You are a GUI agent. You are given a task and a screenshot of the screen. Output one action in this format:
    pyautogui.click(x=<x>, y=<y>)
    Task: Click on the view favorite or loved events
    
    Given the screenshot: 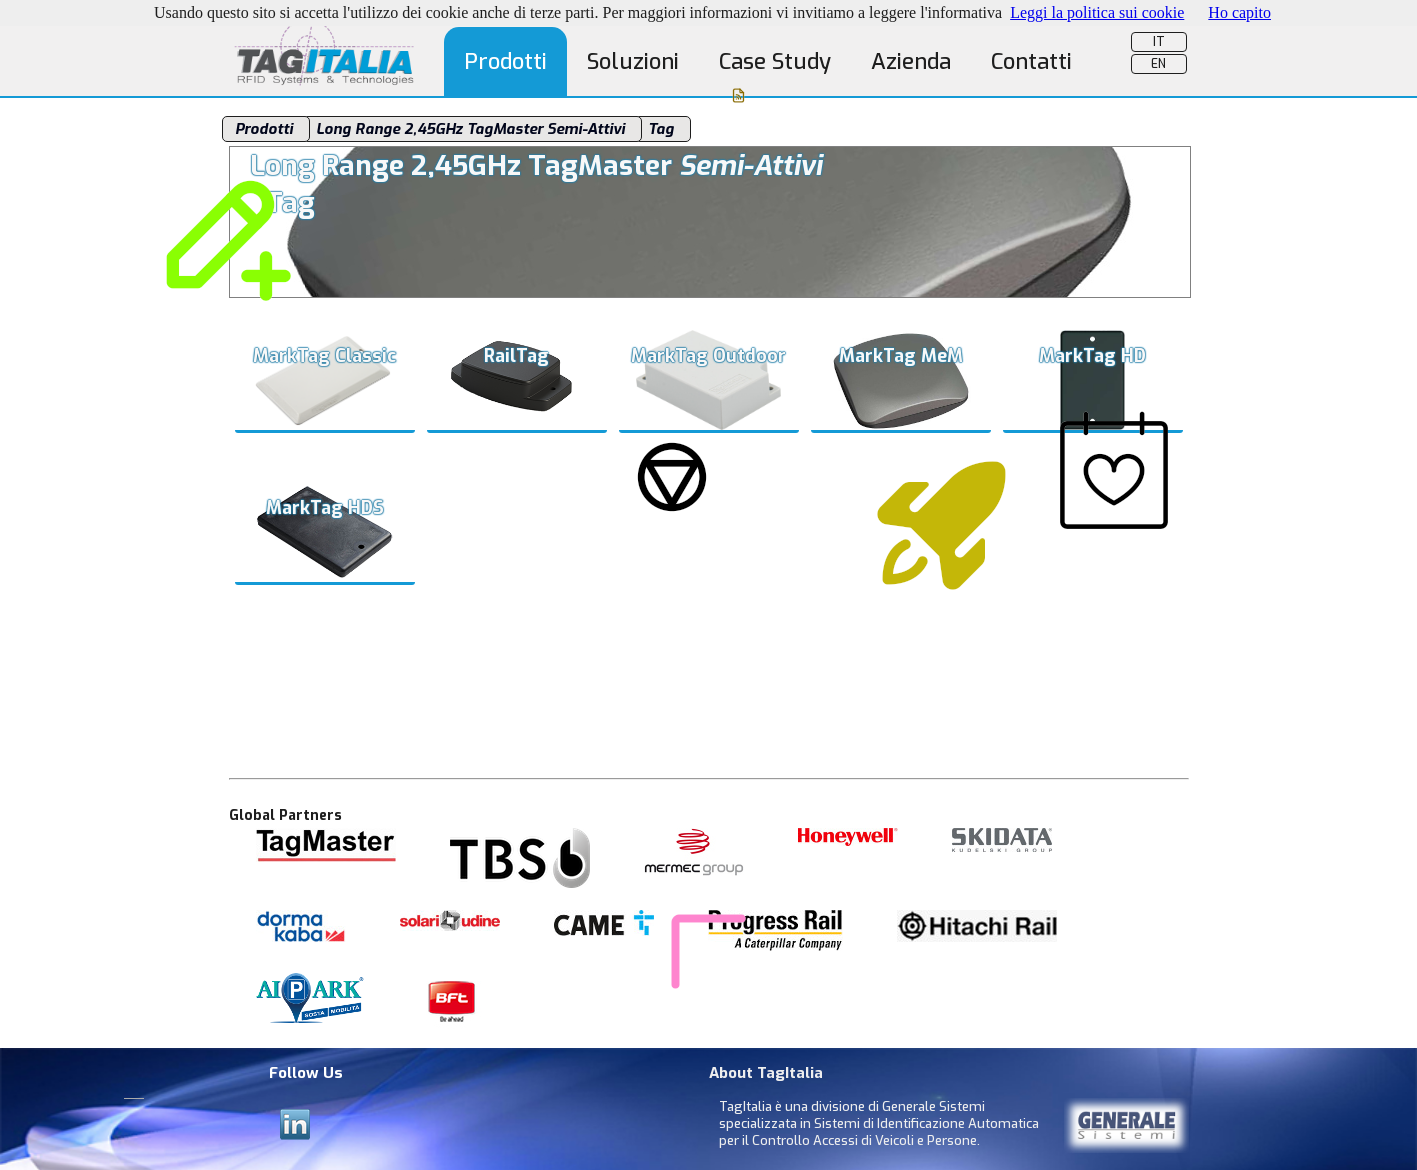 What is the action you would take?
    pyautogui.click(x=1114, y=475)
    